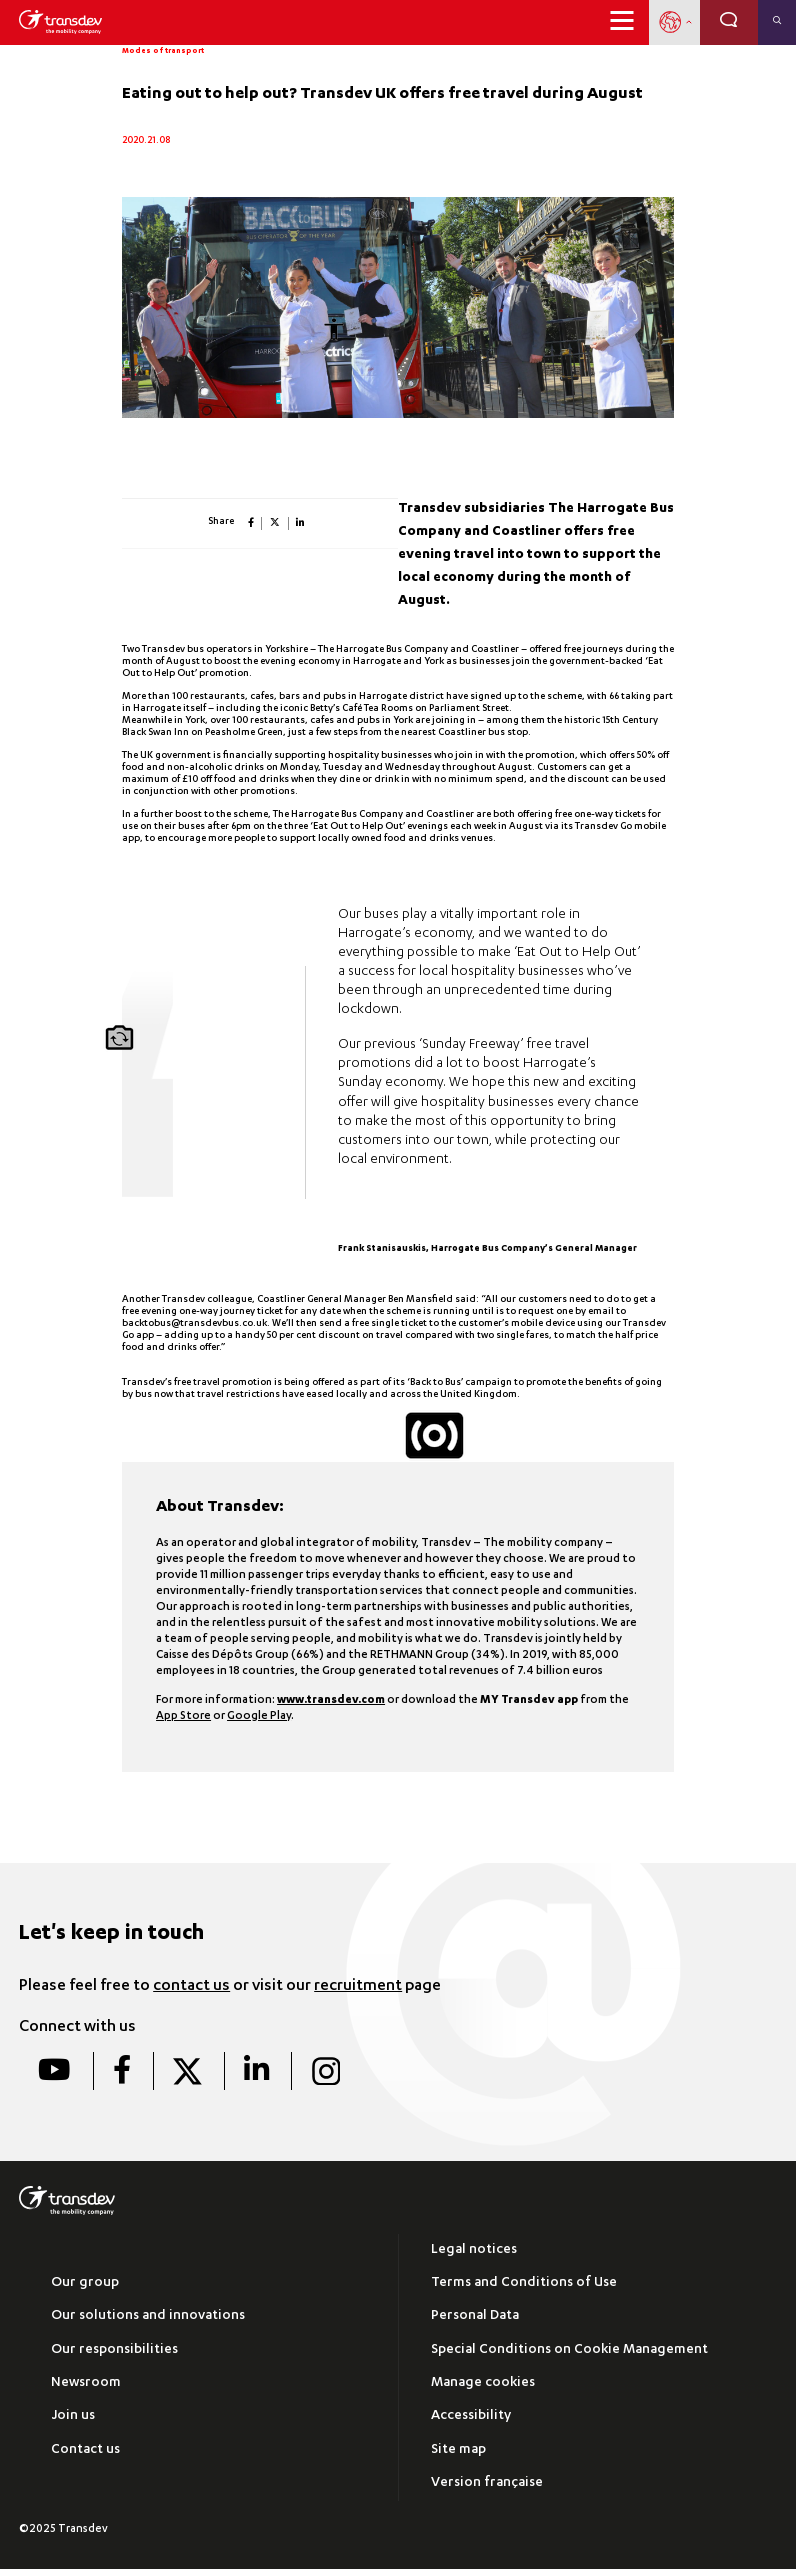  I want to click on access accessibility settings, so click(334, 329).